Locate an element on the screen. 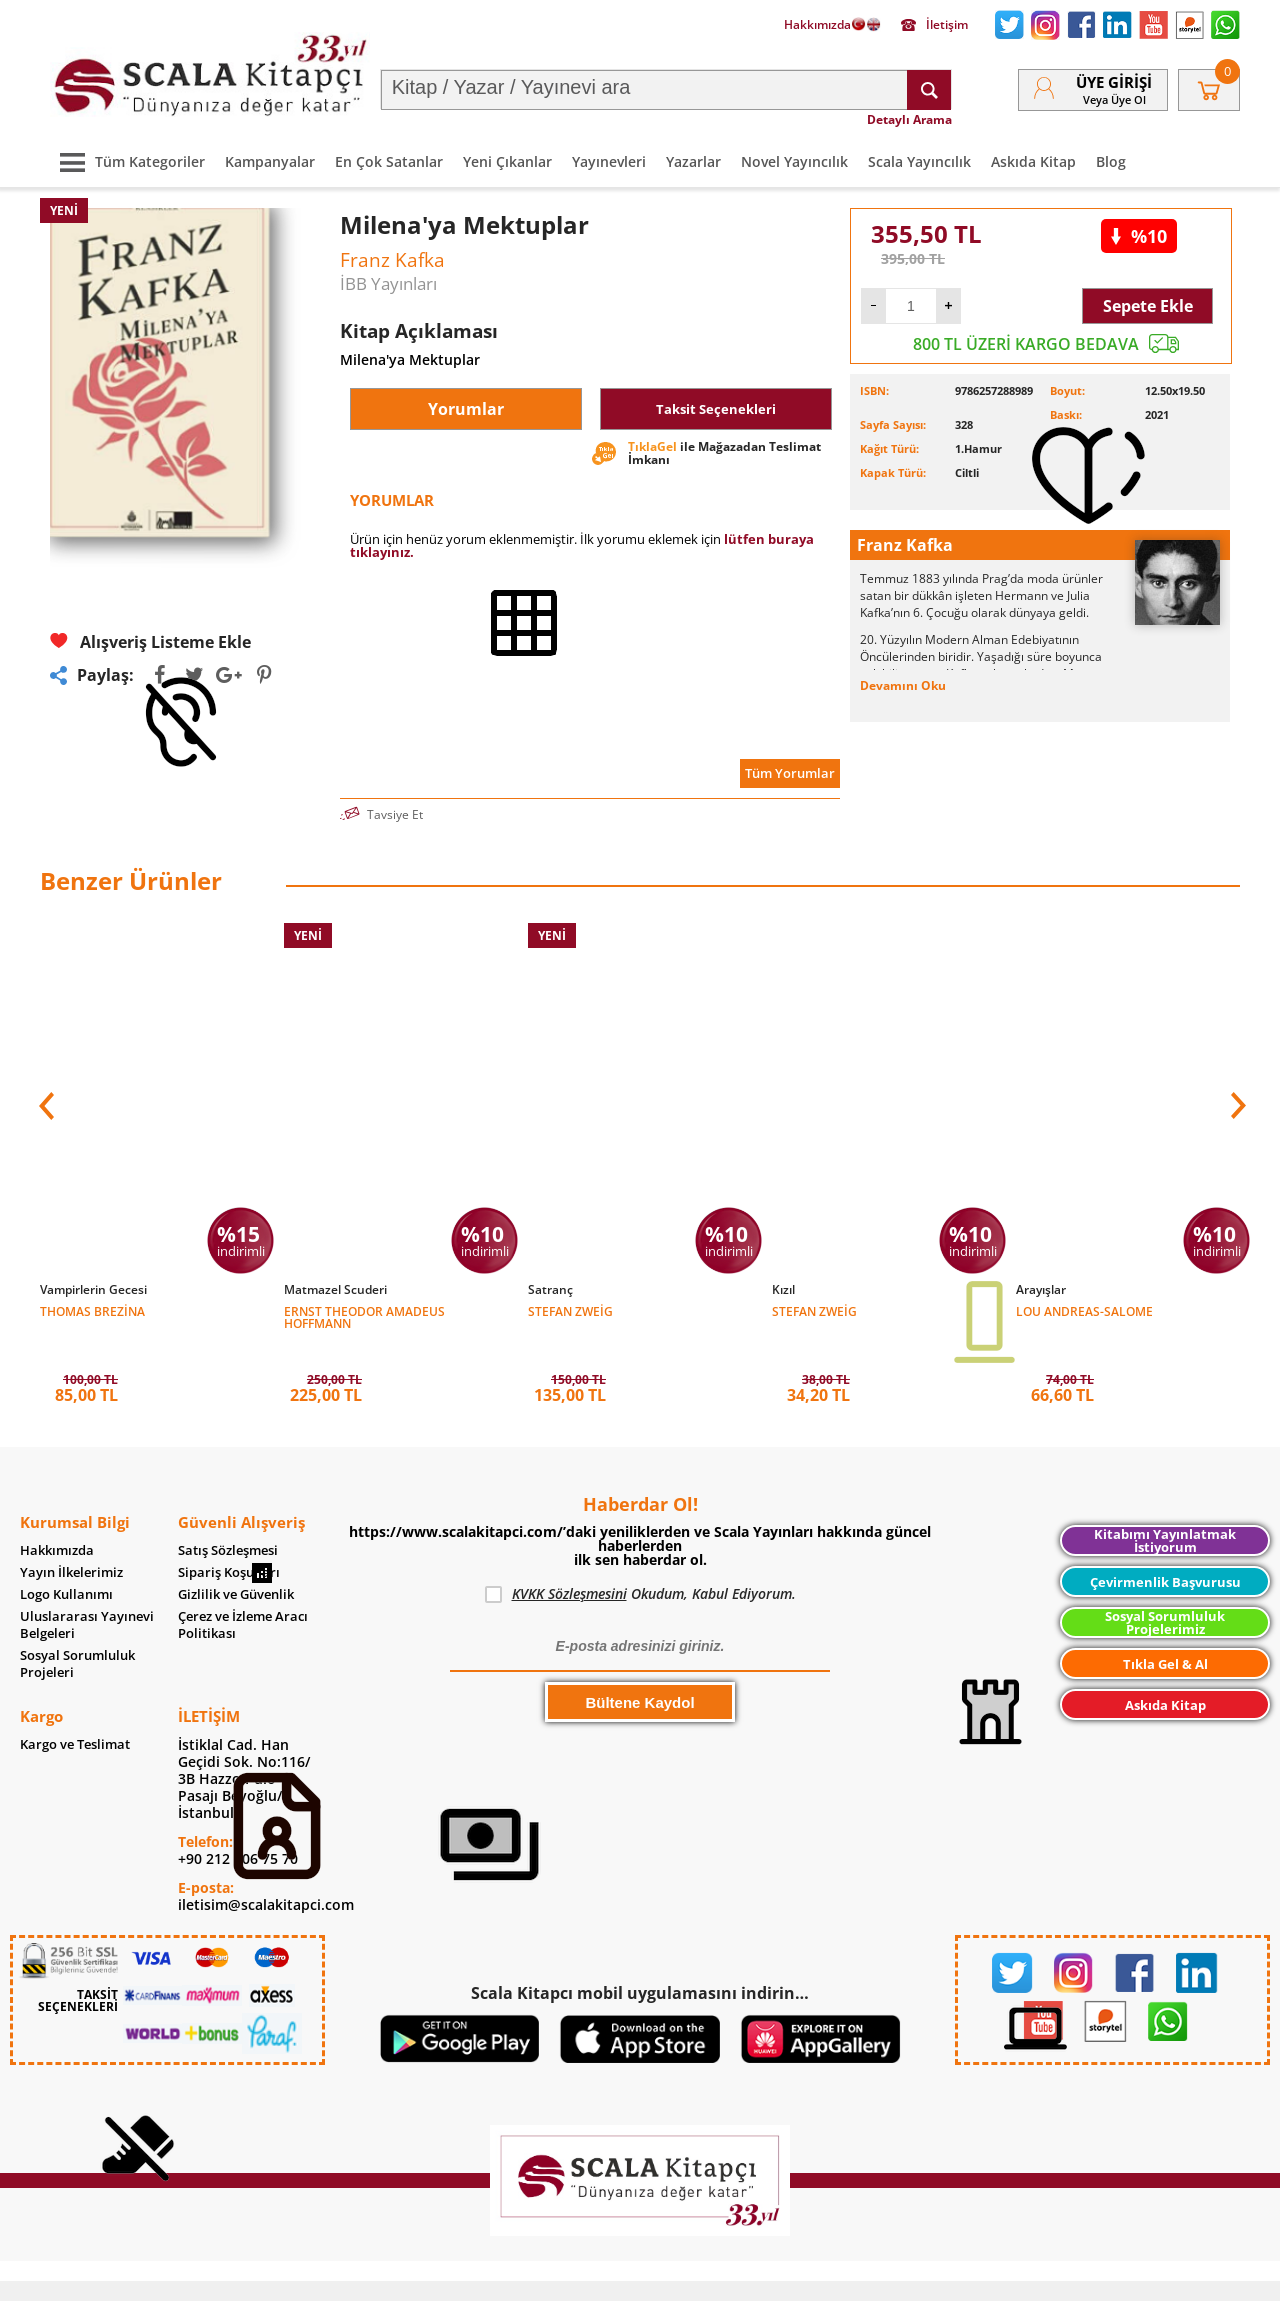 The height and width of the screenshot is (2301, 1280). access payment methods is located at coordinates (489, 1844).